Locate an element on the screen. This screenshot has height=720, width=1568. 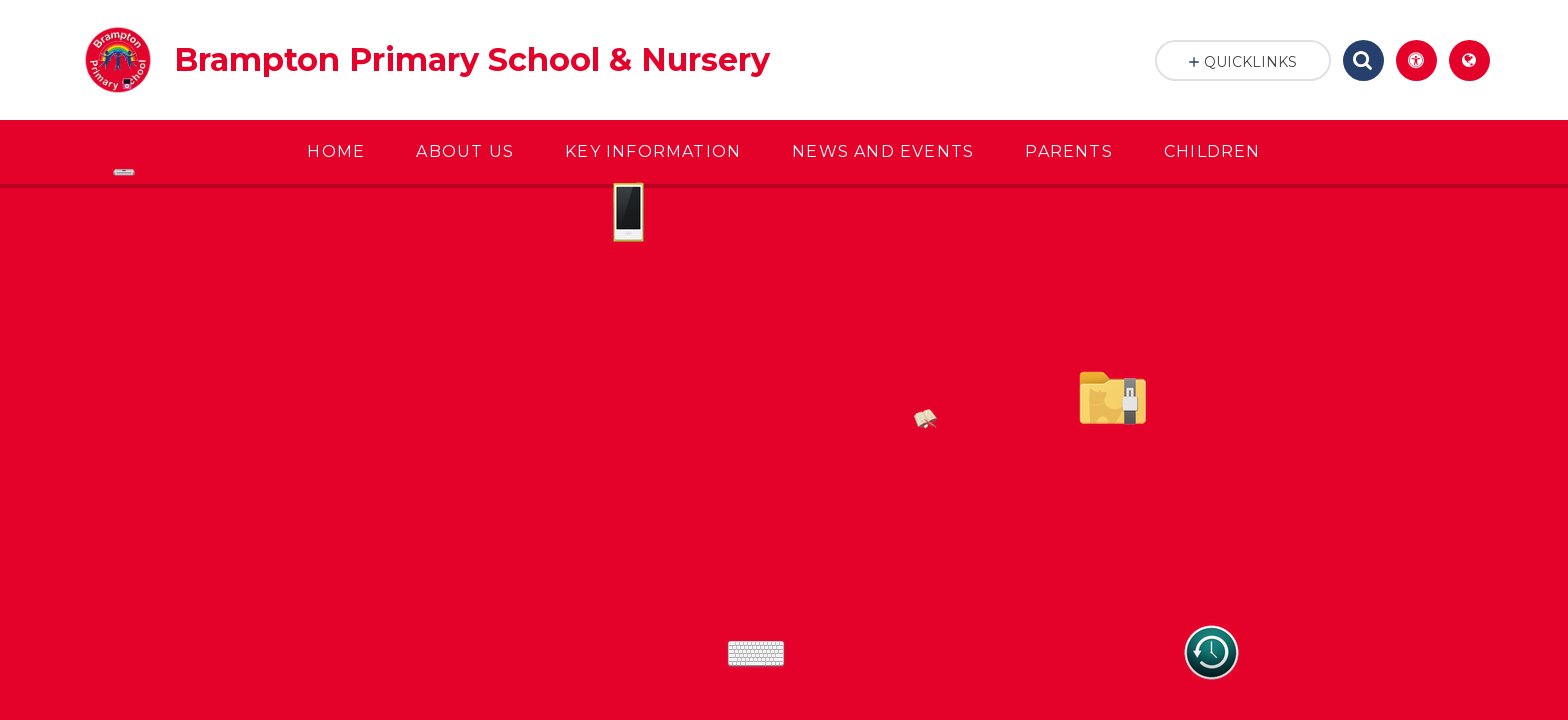
open time machine backup settings is located at coordinates (1211, 652).